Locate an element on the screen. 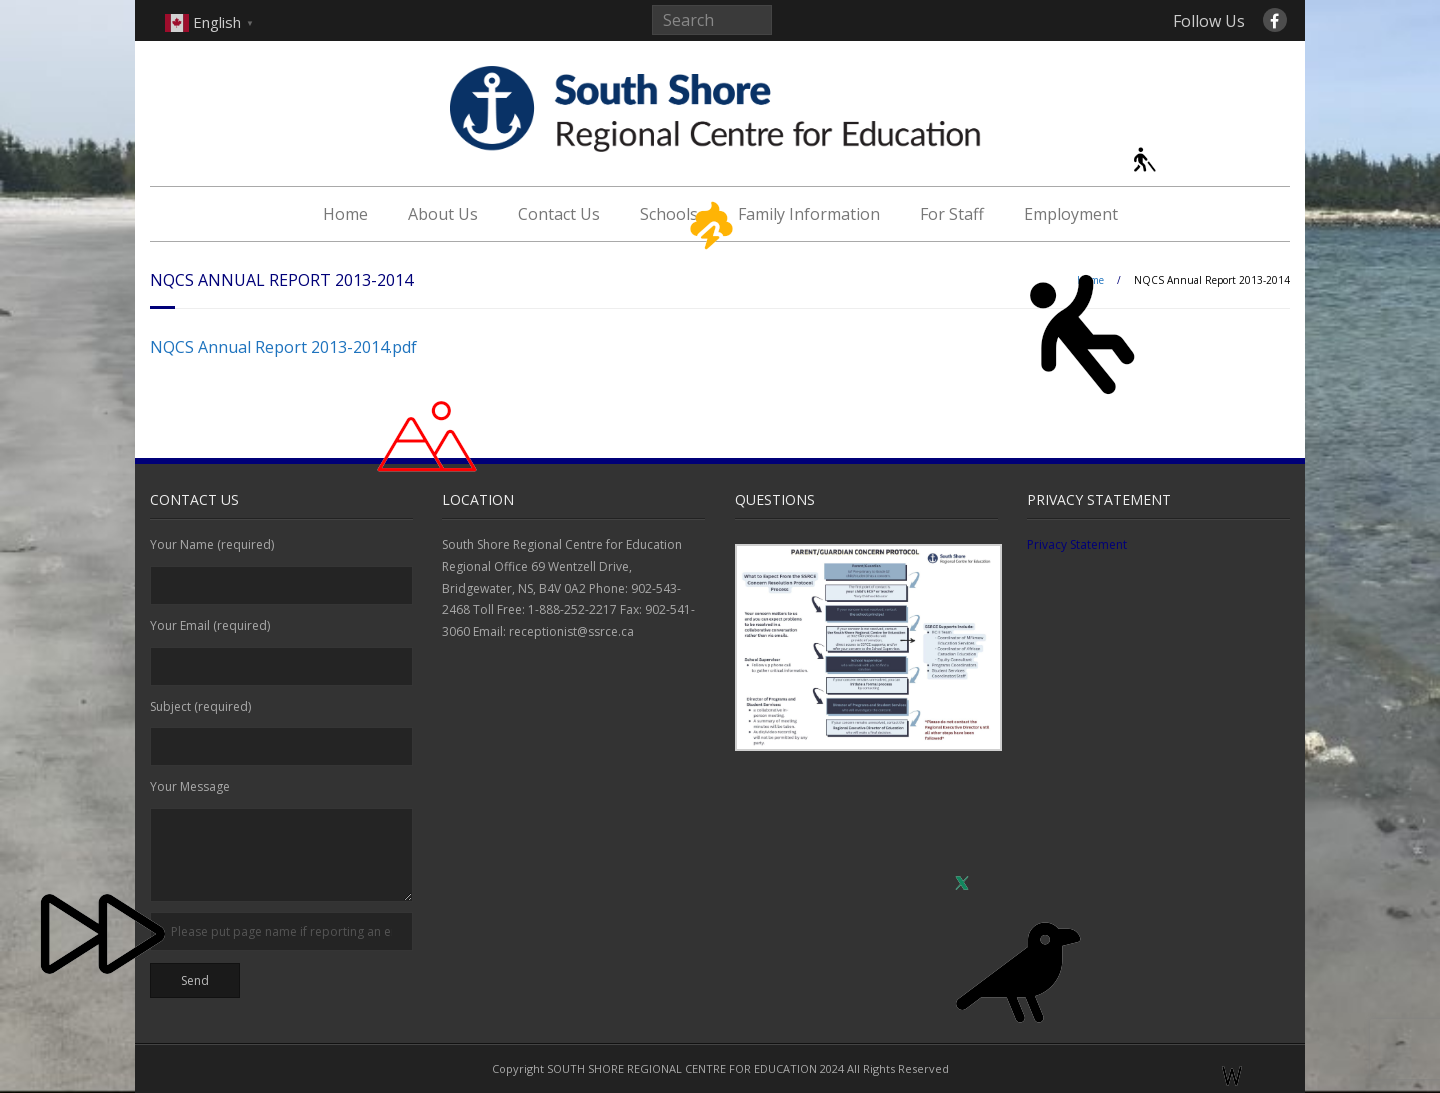 The image size is (1440, 1093). indicates something went wrong or an error occurred is located at coordinates (711, 225).